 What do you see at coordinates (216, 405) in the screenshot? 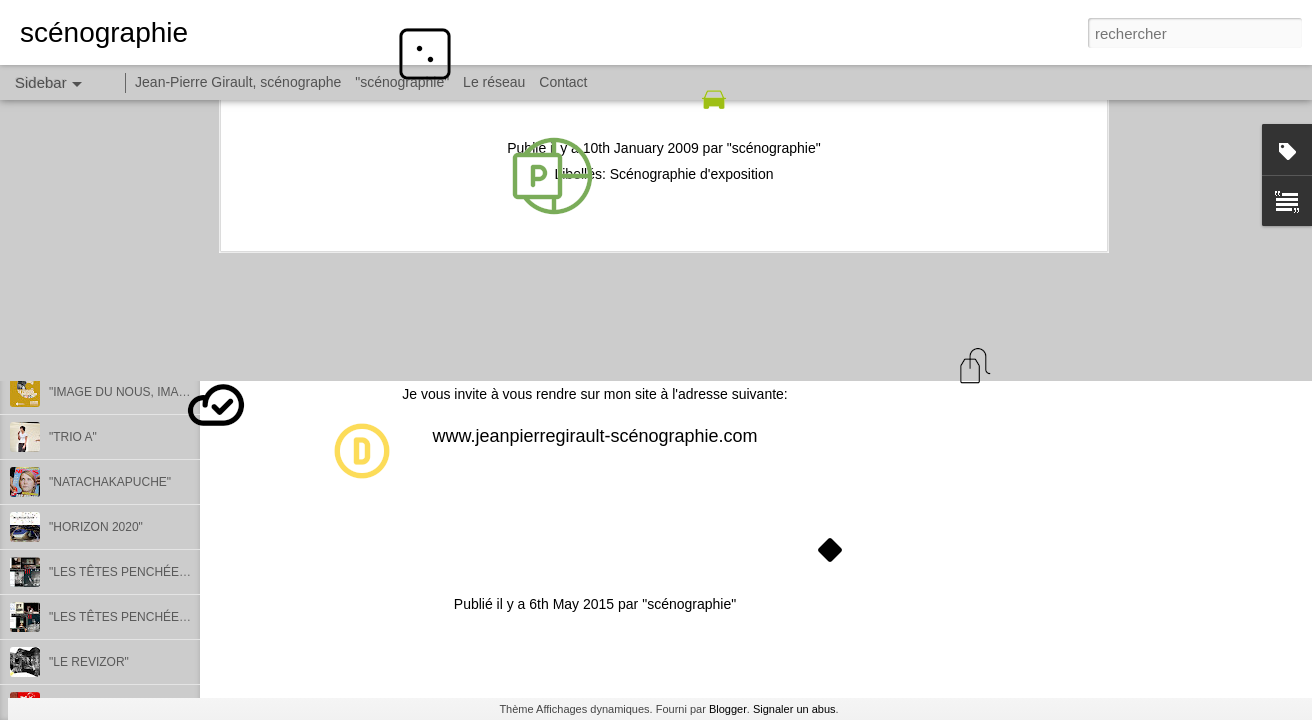
I see `file successfully uploaded to cloud storage` at bounding box center [216, 405].